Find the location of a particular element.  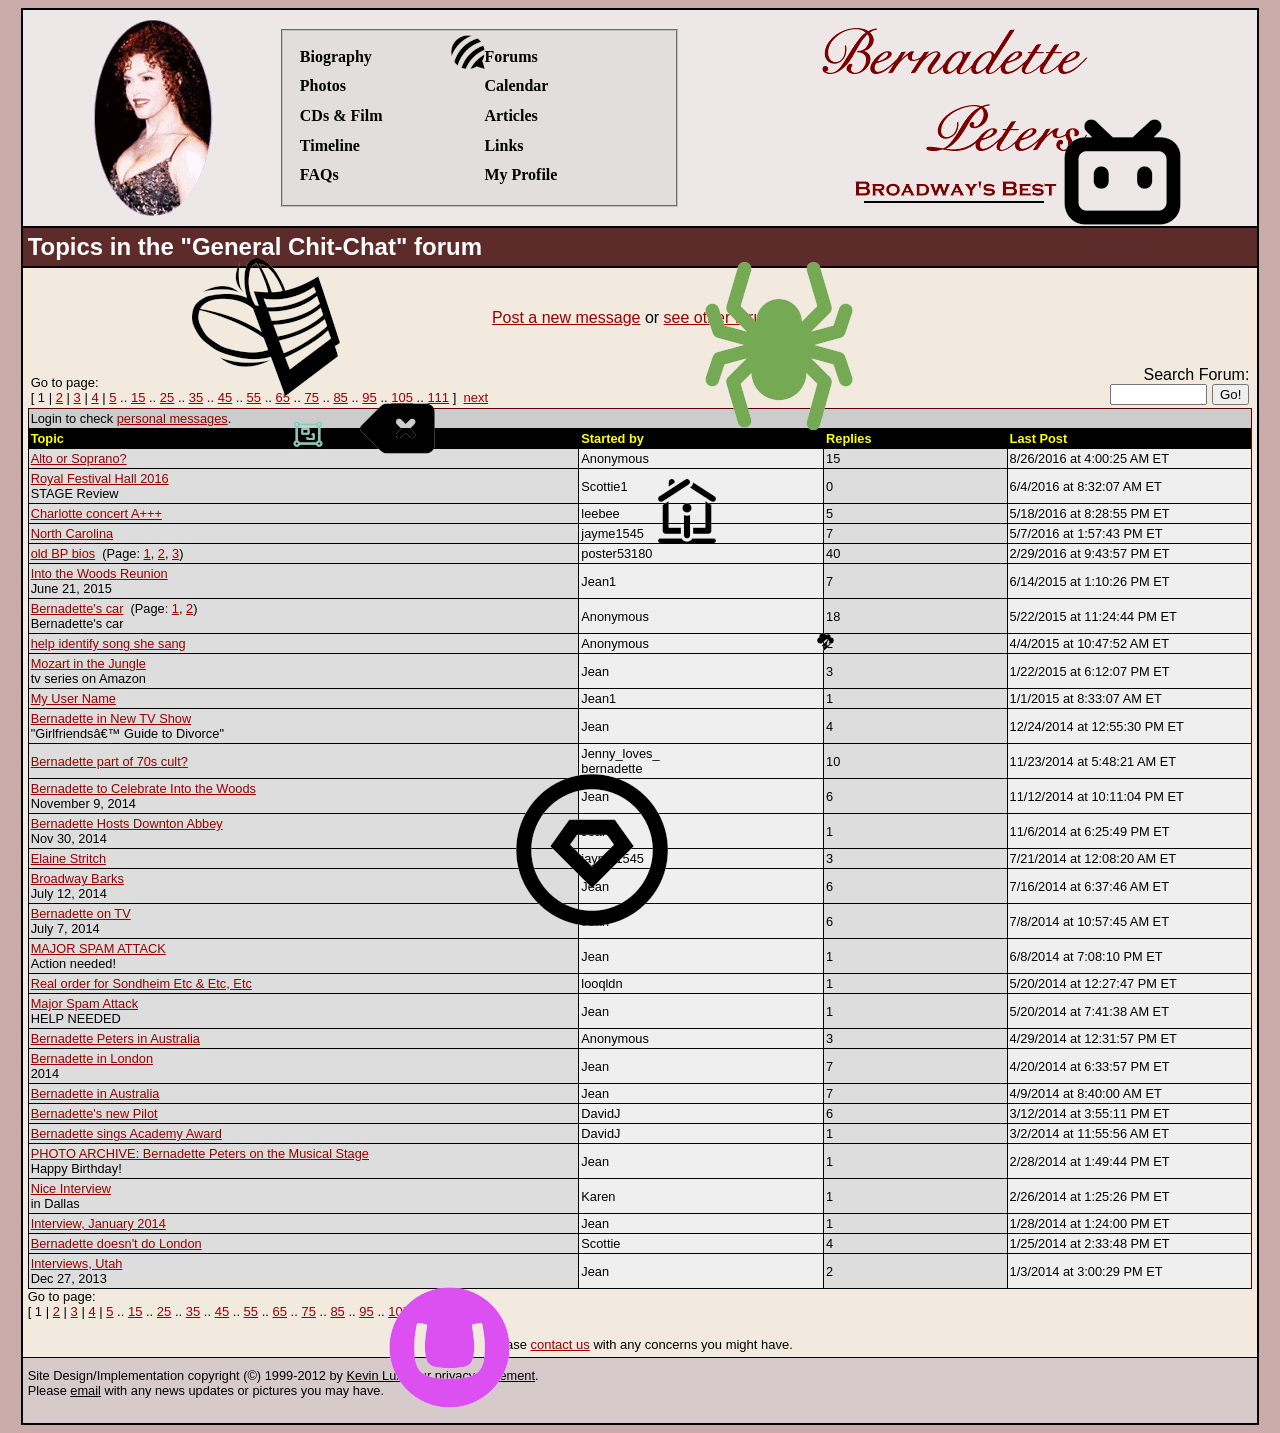

indicates bug or error in the system is located at coordinates (779, 345).